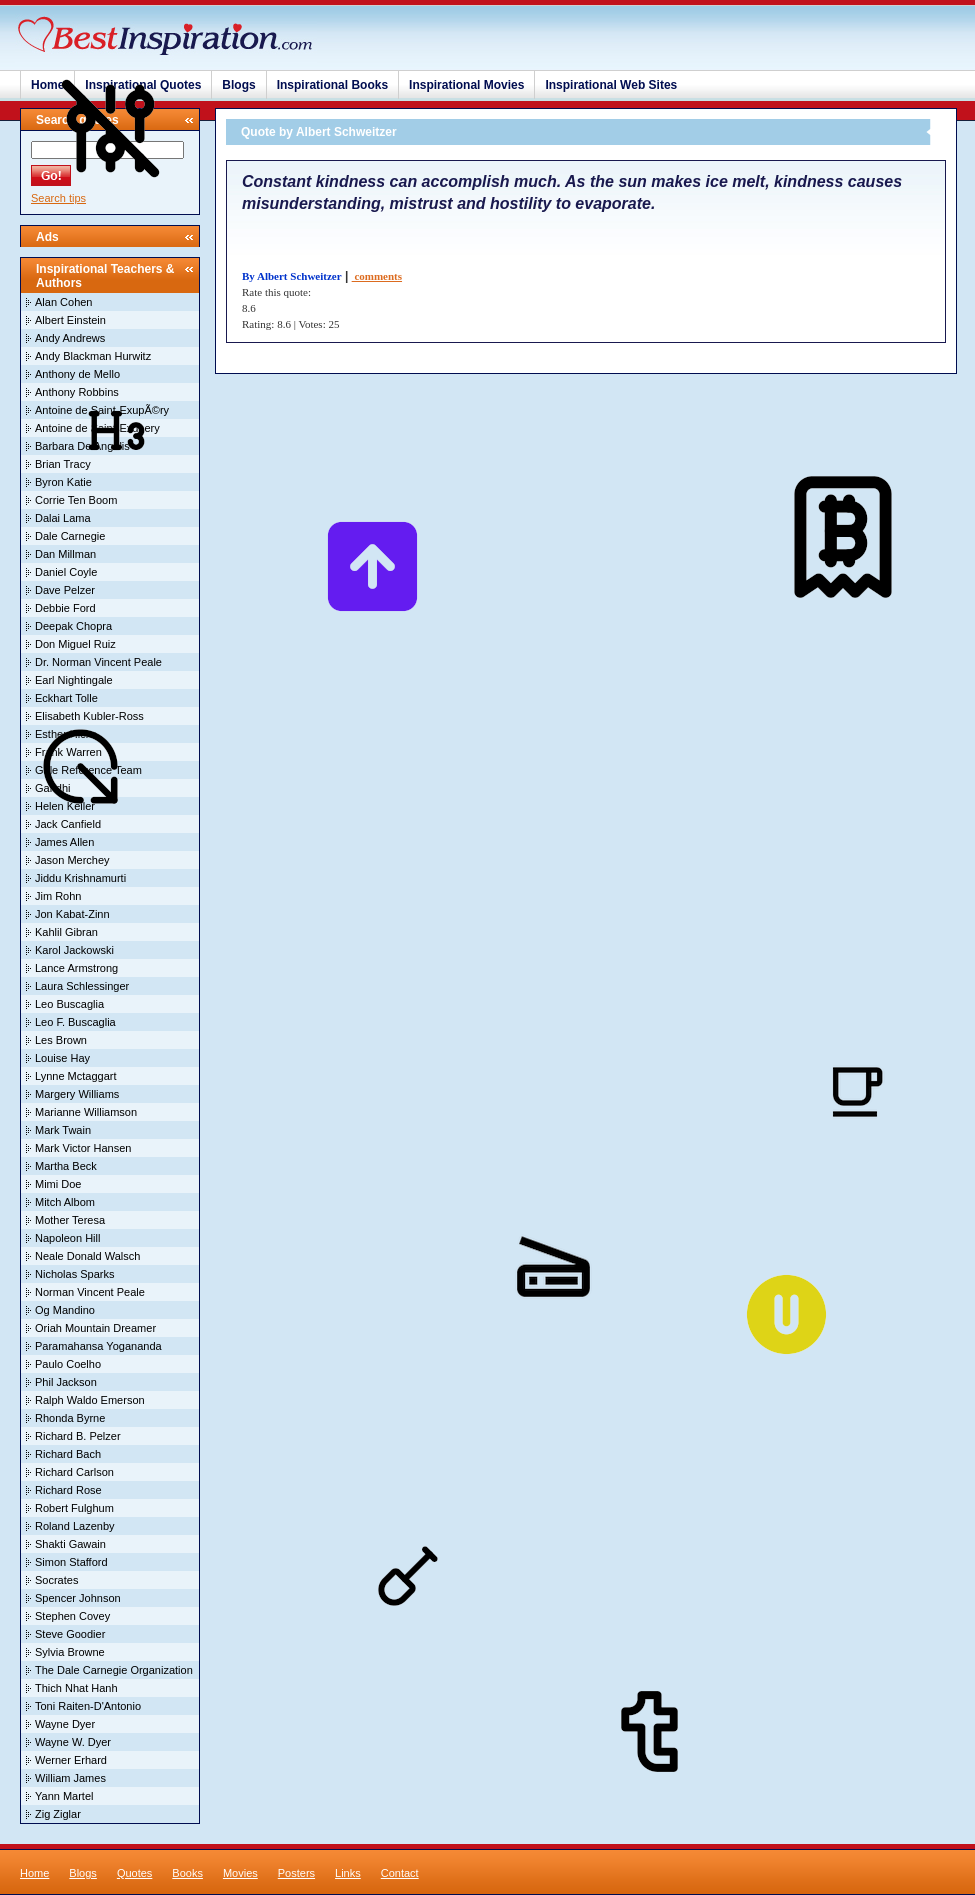  Describe the element at coordinates (855, 1092) in the screenshot. I see `access café or coffee shop locations` at that location.